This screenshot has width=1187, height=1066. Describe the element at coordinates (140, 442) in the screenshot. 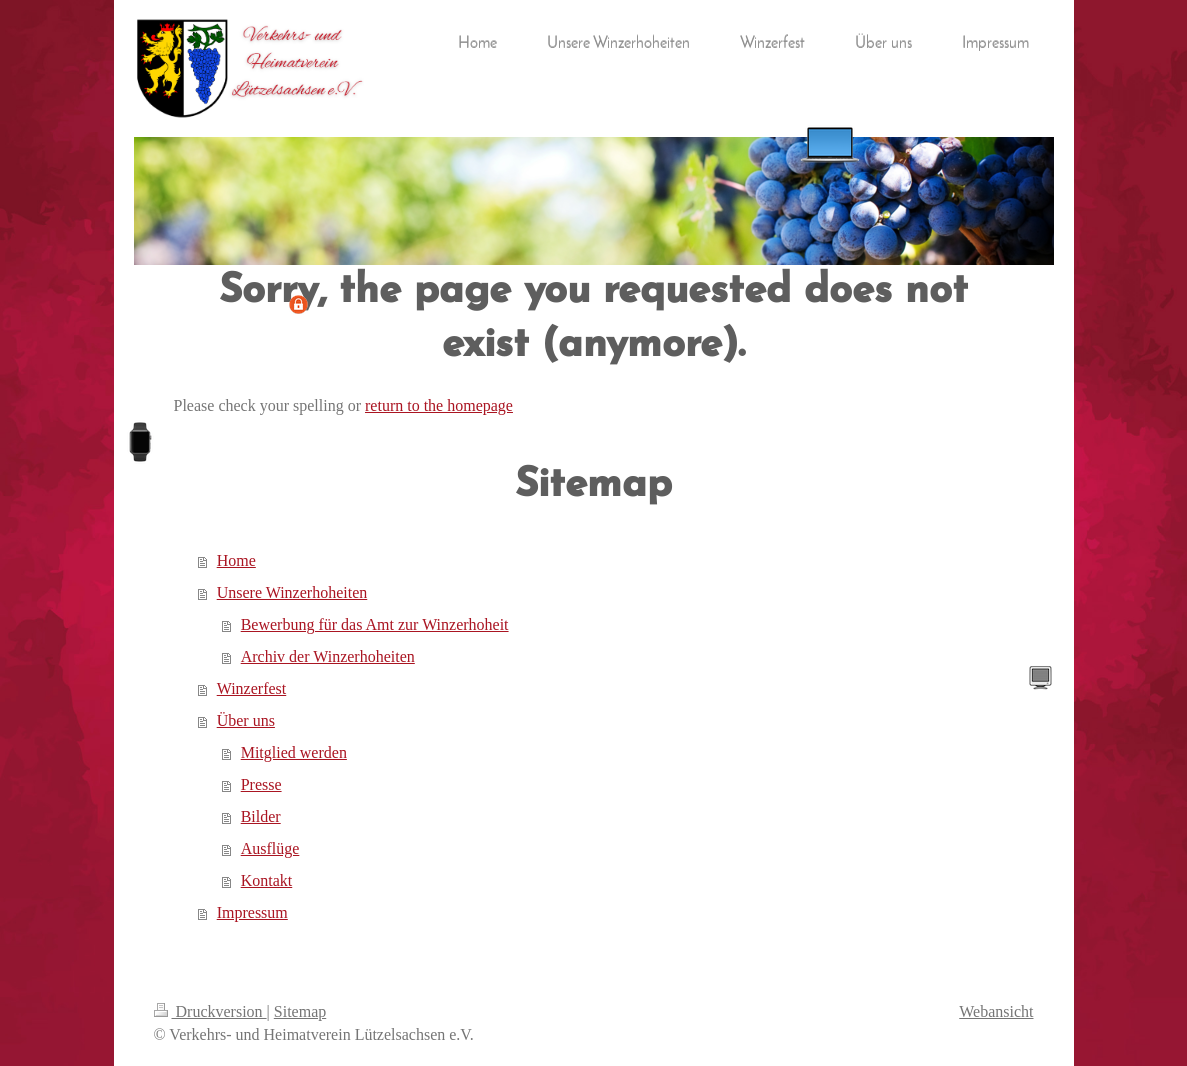

I see `apple watch device icon` at that location.